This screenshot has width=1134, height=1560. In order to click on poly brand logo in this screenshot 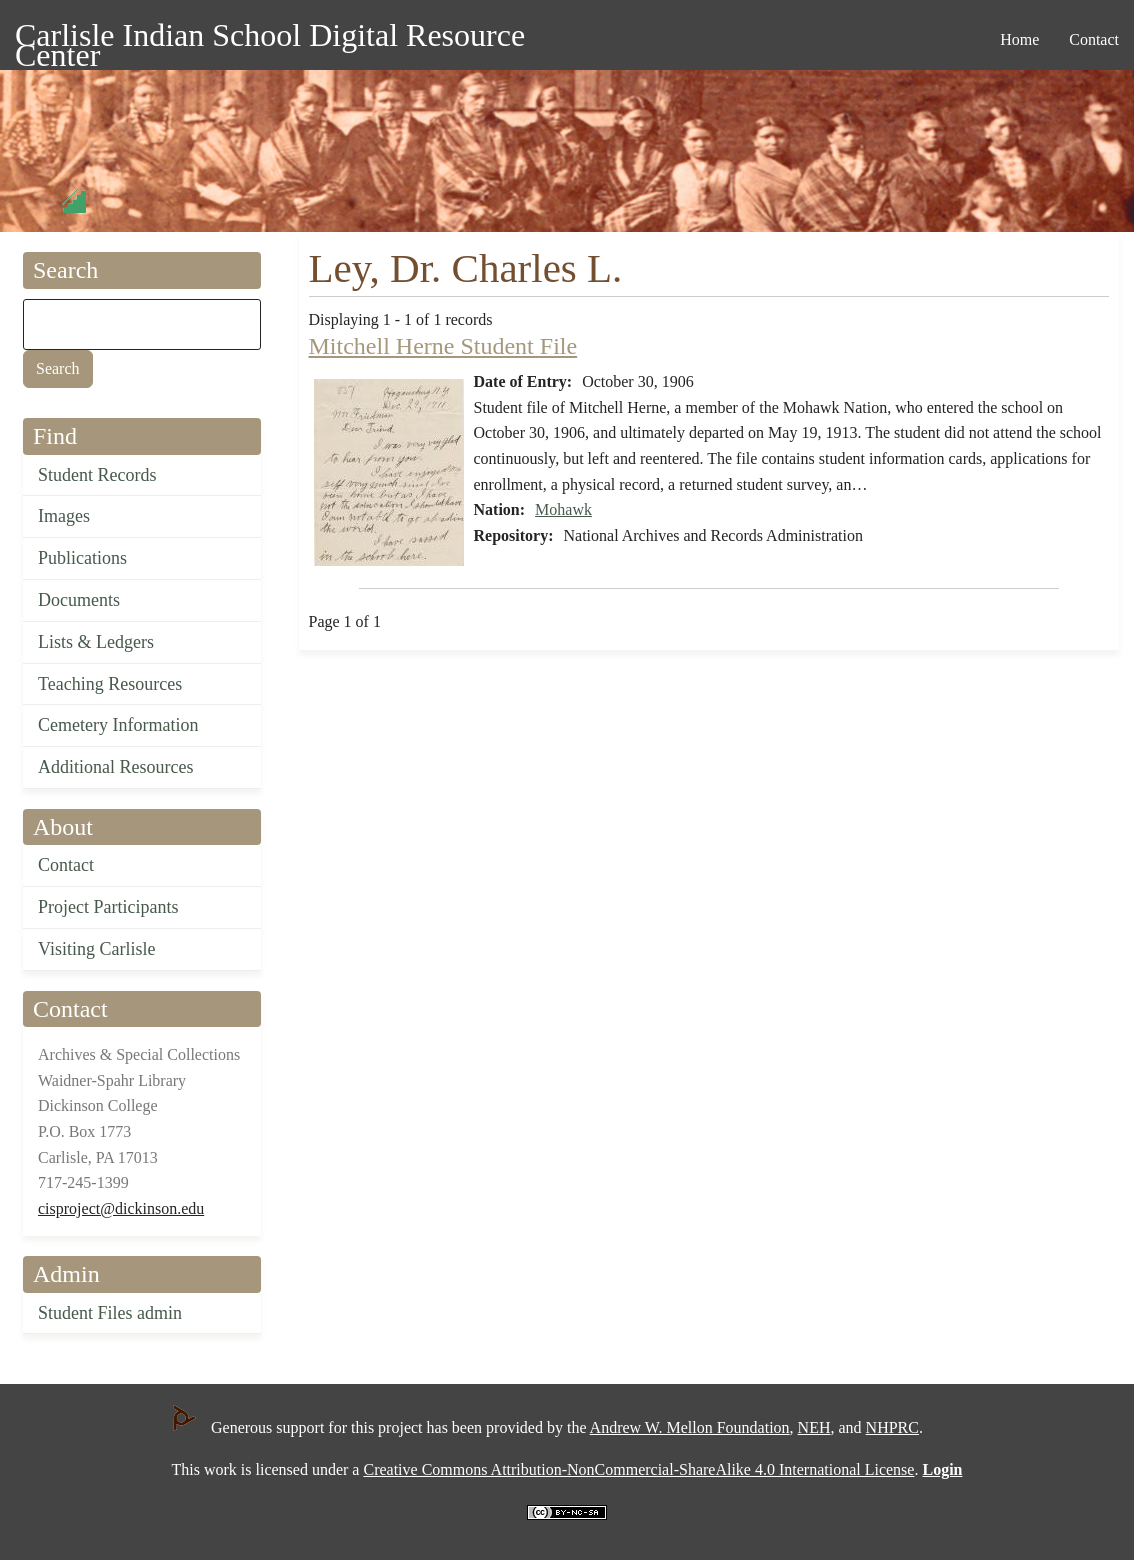, I will do `click(185, 1418)`.